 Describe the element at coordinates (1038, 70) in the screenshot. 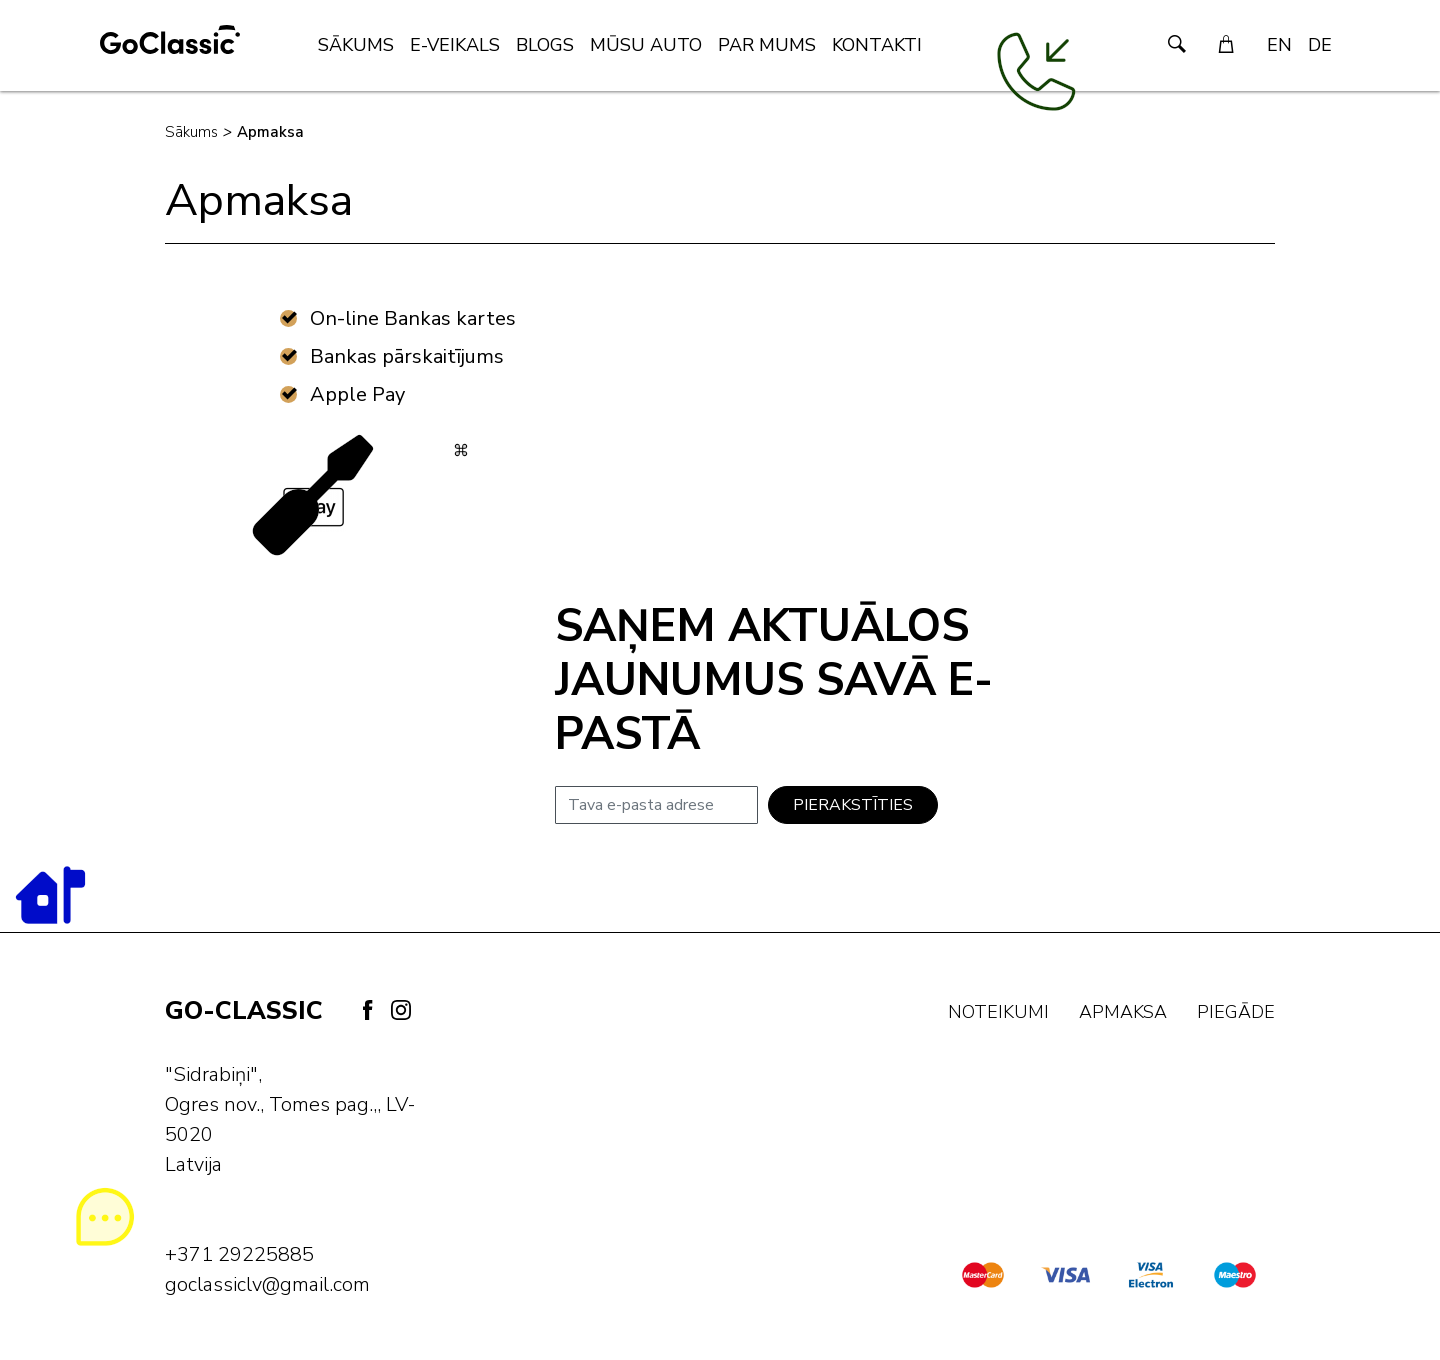

I see `incoming call notification` at that location.